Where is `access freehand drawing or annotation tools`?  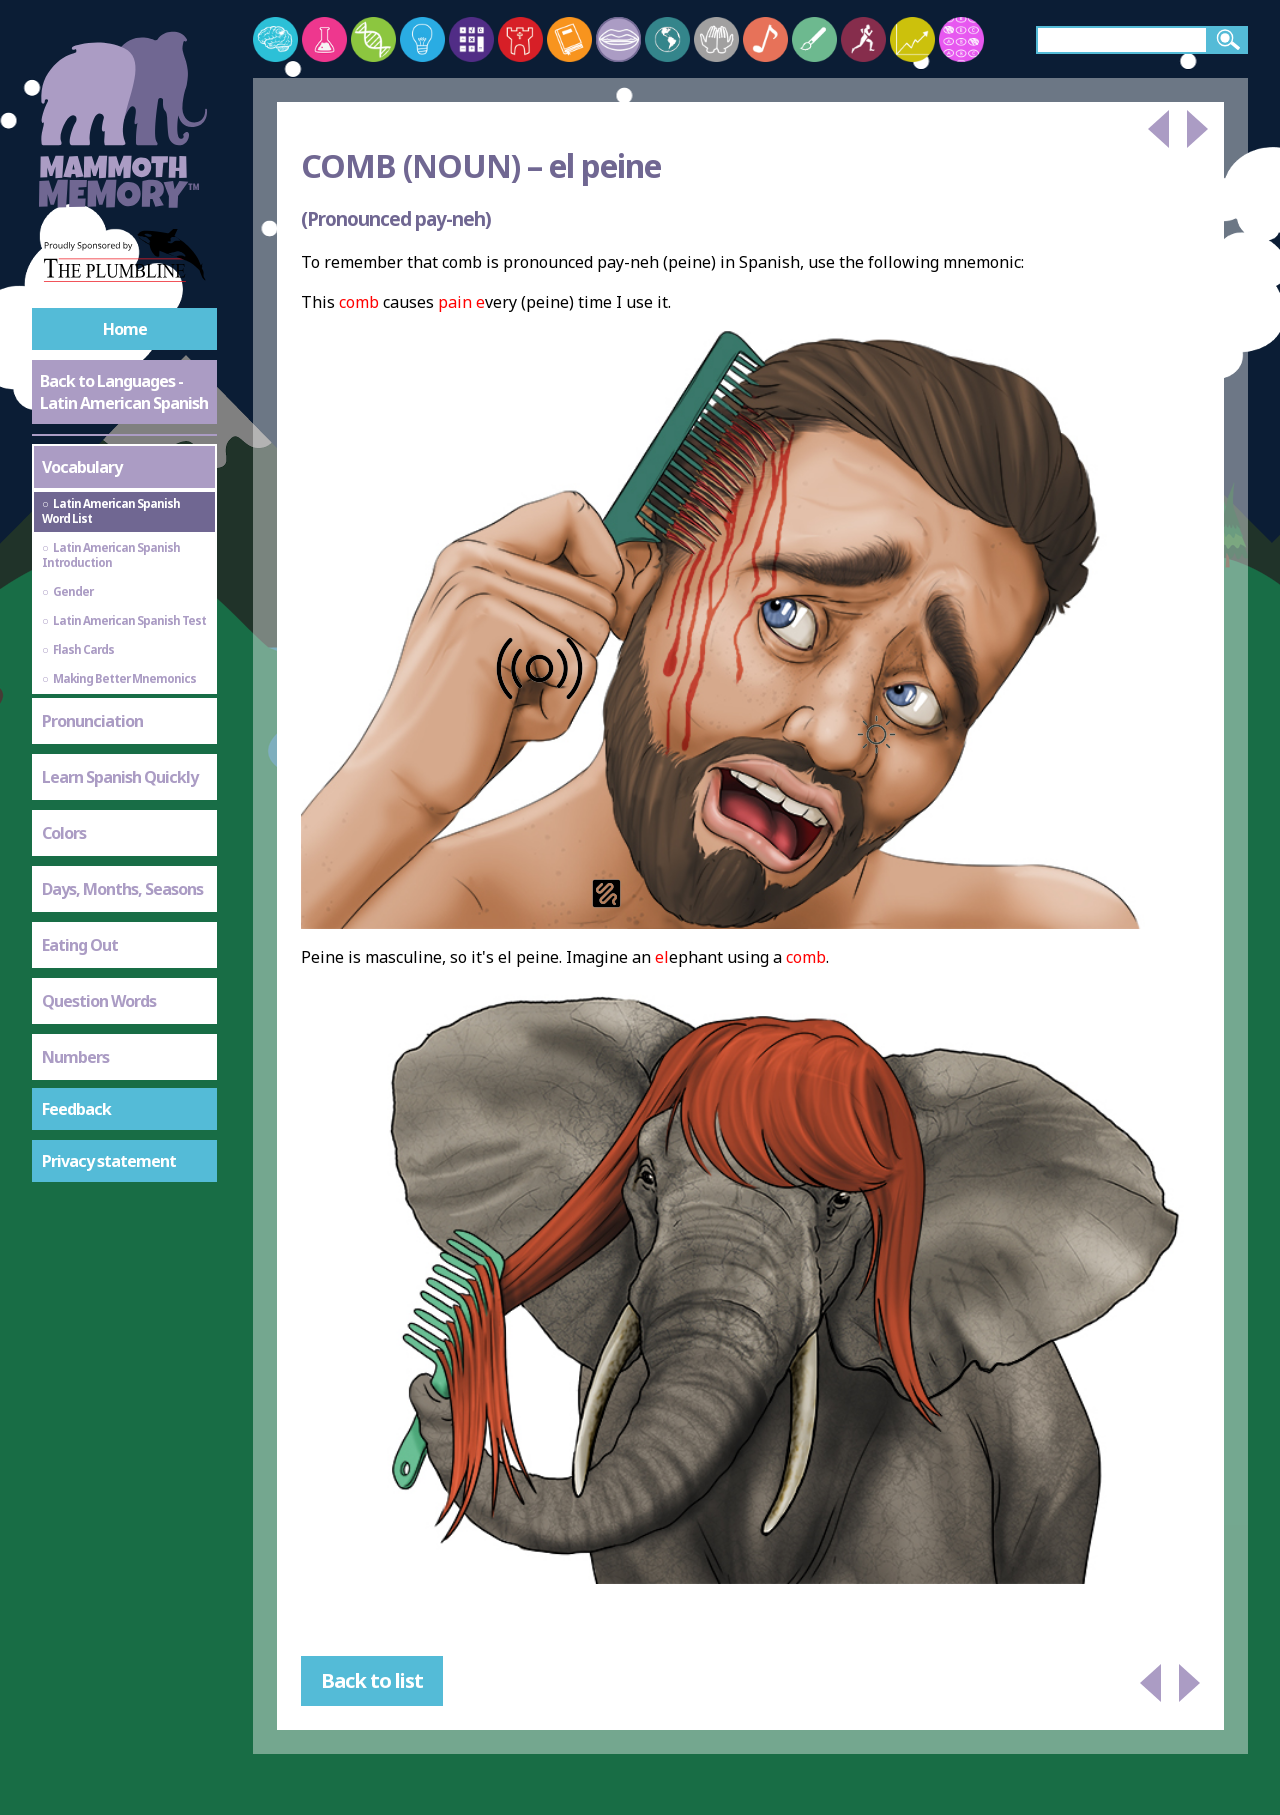 access freehand drawing or annotation tools is located at coordinates (606, 893).